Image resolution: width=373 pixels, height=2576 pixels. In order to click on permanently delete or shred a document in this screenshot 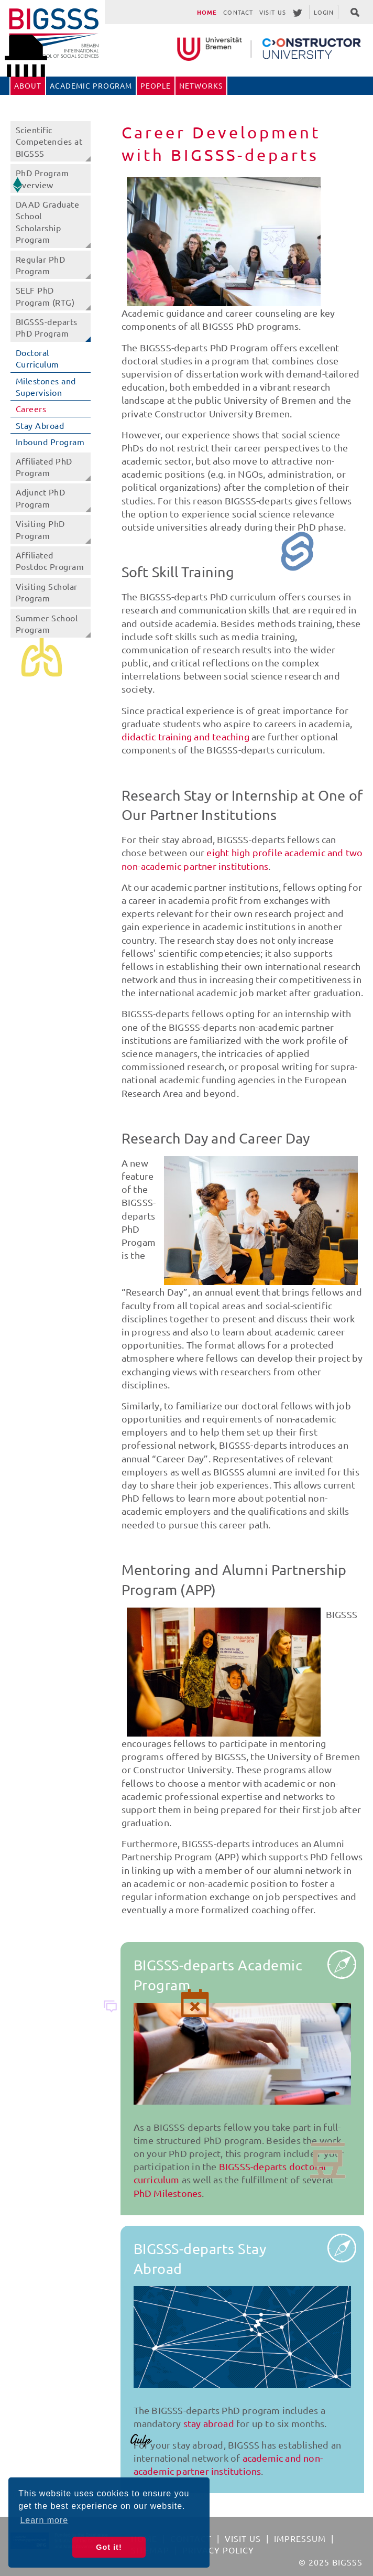, I will do `click(26, 56)`.